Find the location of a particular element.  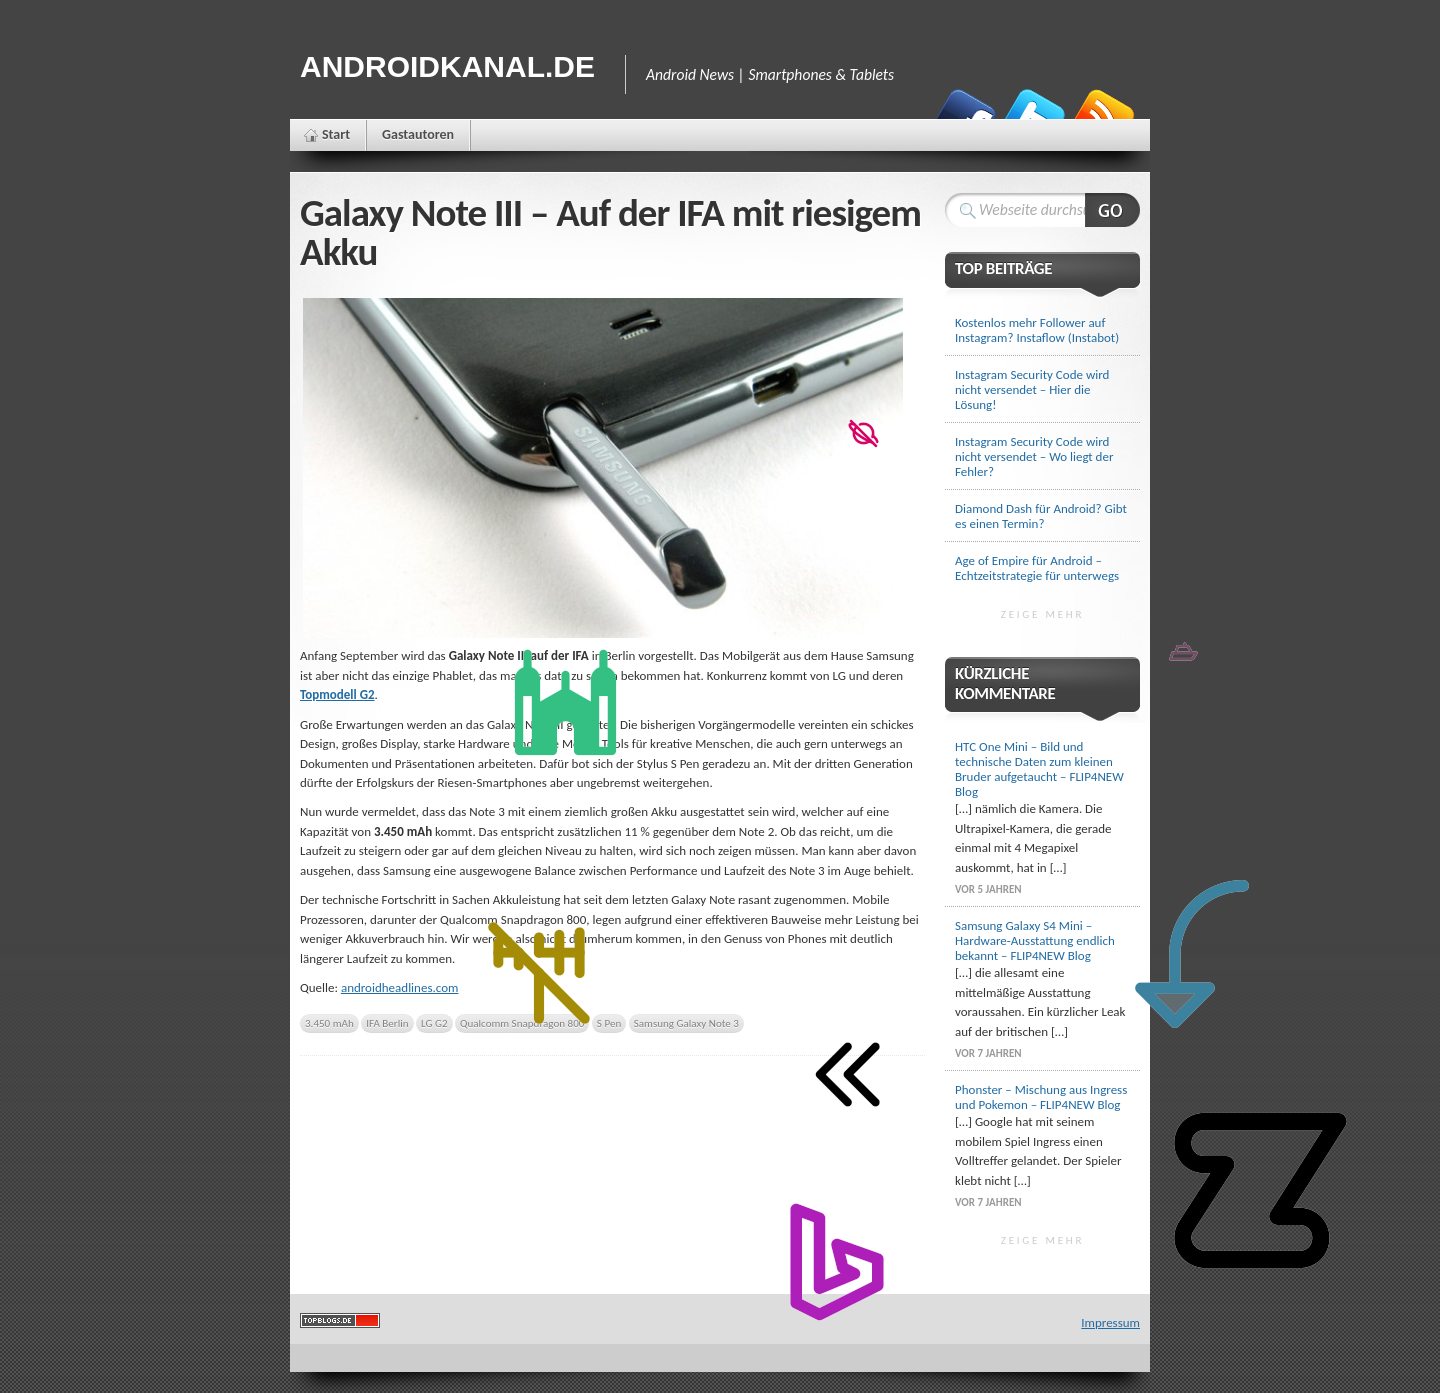

find nearby synagogues is located at coordinates (565, 704).